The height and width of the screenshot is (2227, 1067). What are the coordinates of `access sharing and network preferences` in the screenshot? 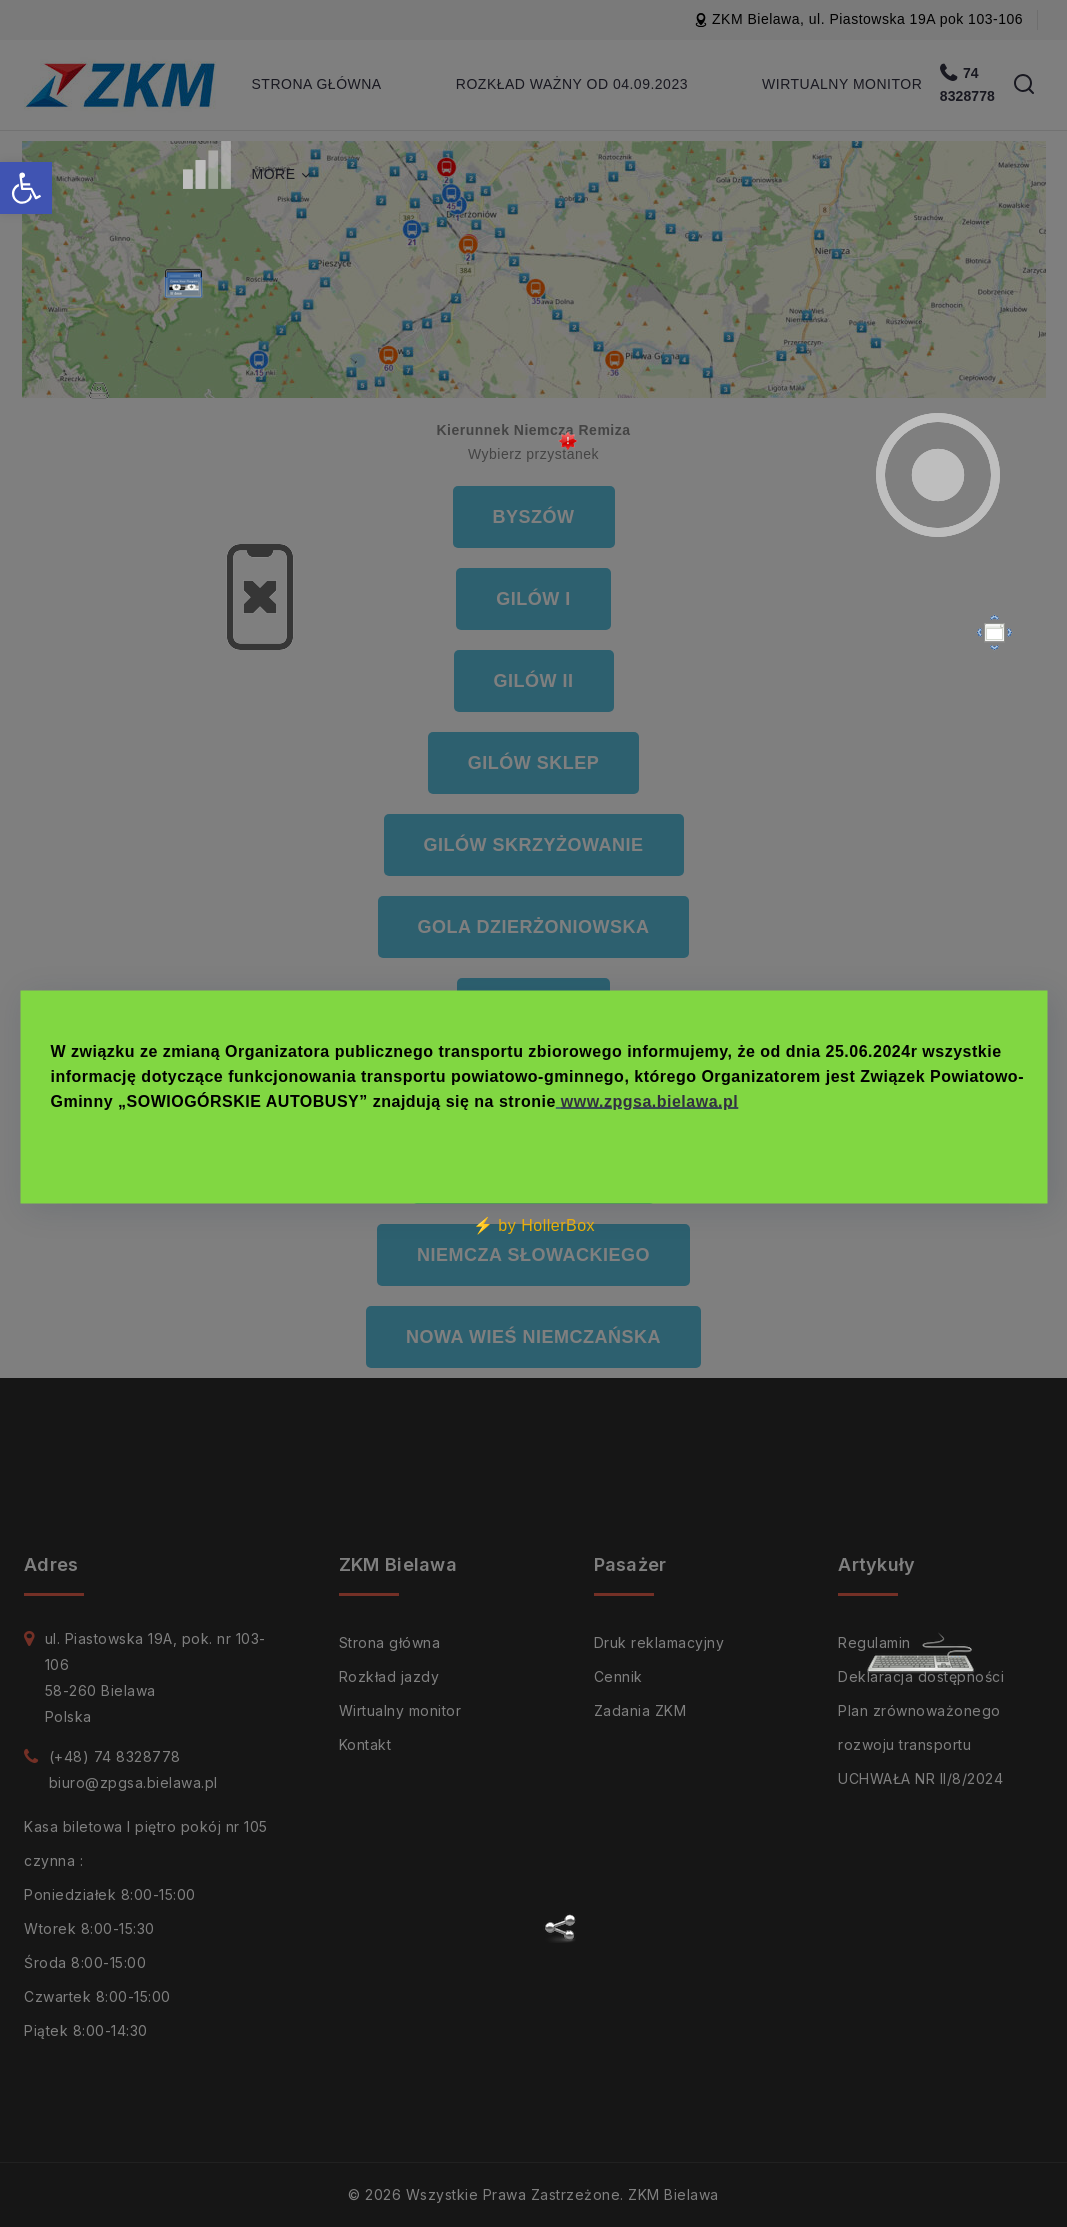 It's located at (559, 1926).